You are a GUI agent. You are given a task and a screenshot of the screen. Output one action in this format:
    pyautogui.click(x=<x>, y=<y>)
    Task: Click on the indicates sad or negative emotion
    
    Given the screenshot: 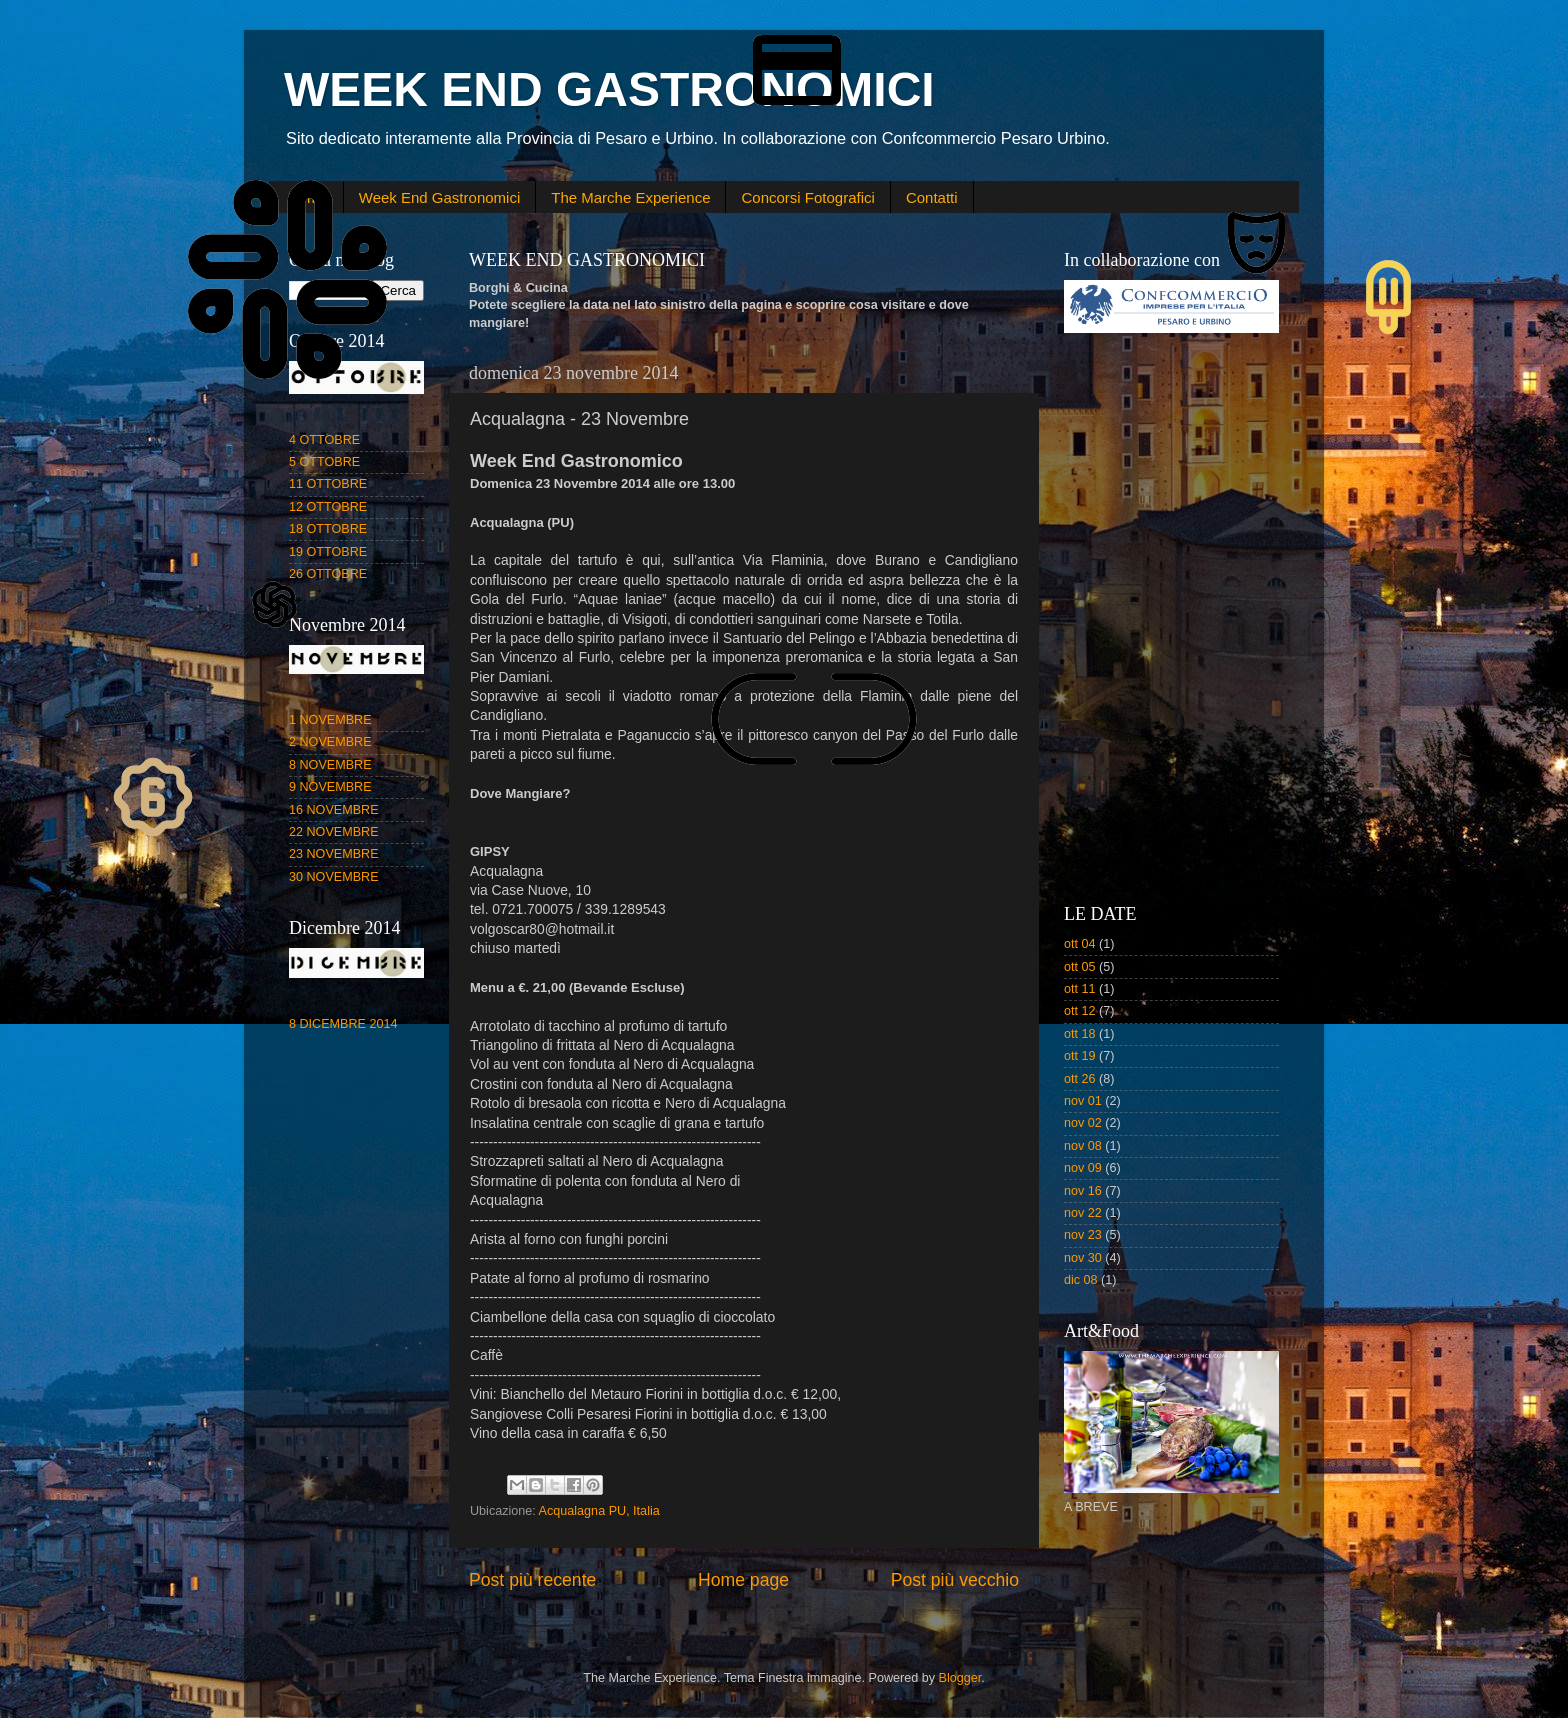 What is the action you would take?
    pyautogui.click(x=1256, y=240)
    